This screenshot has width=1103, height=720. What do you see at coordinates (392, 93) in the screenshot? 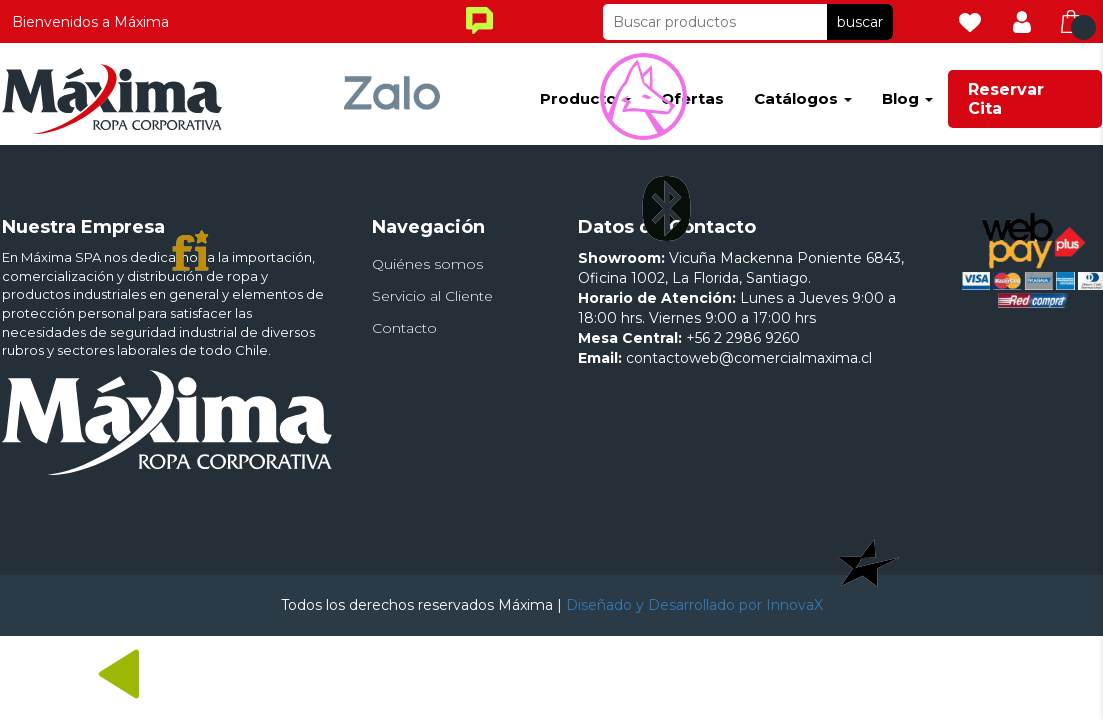
I see `open Zalo messaging app` at bounding box center [392, 93].